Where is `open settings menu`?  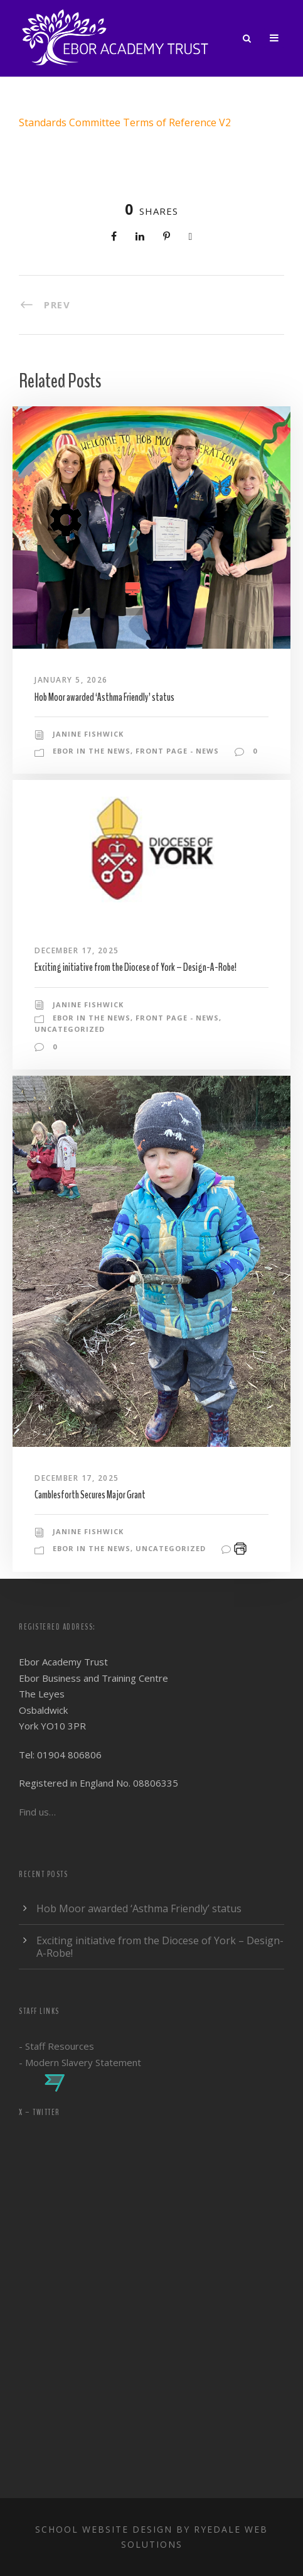
open settings menu is located at coordinates (66, 520).